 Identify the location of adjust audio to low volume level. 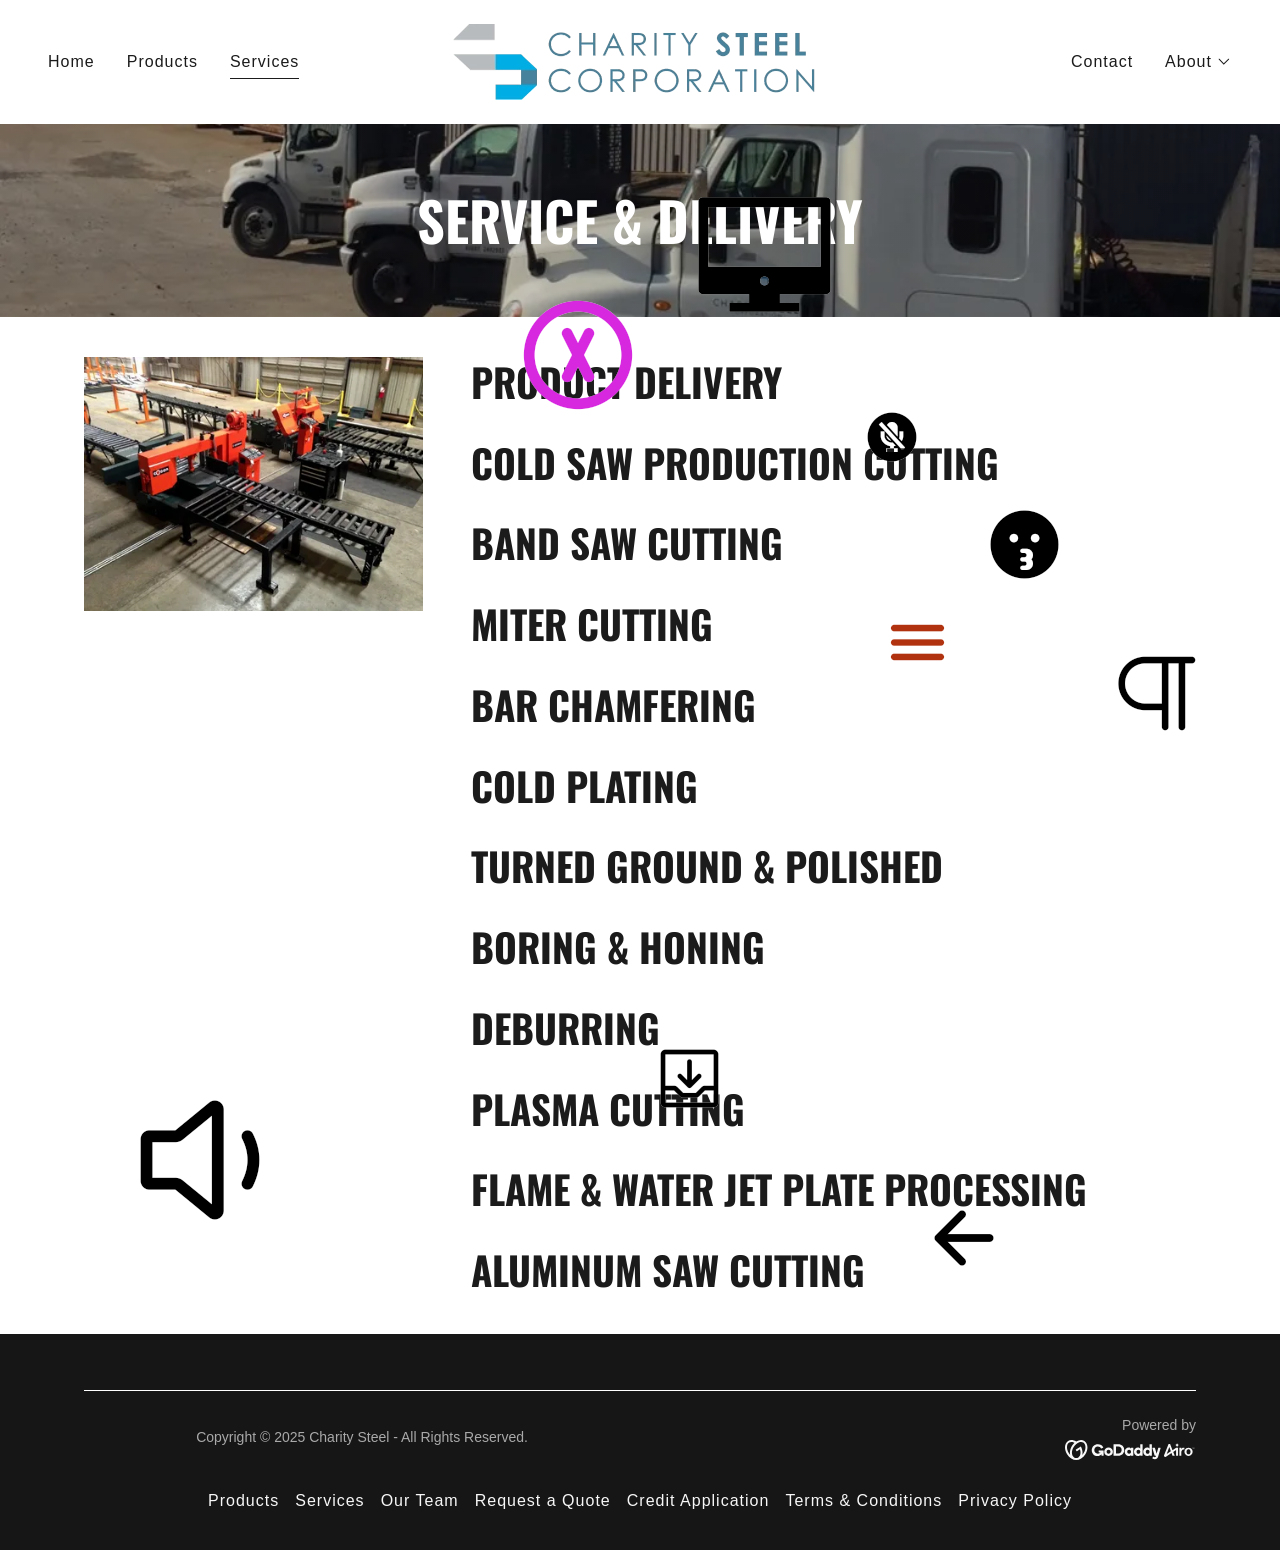
(200, 1160).